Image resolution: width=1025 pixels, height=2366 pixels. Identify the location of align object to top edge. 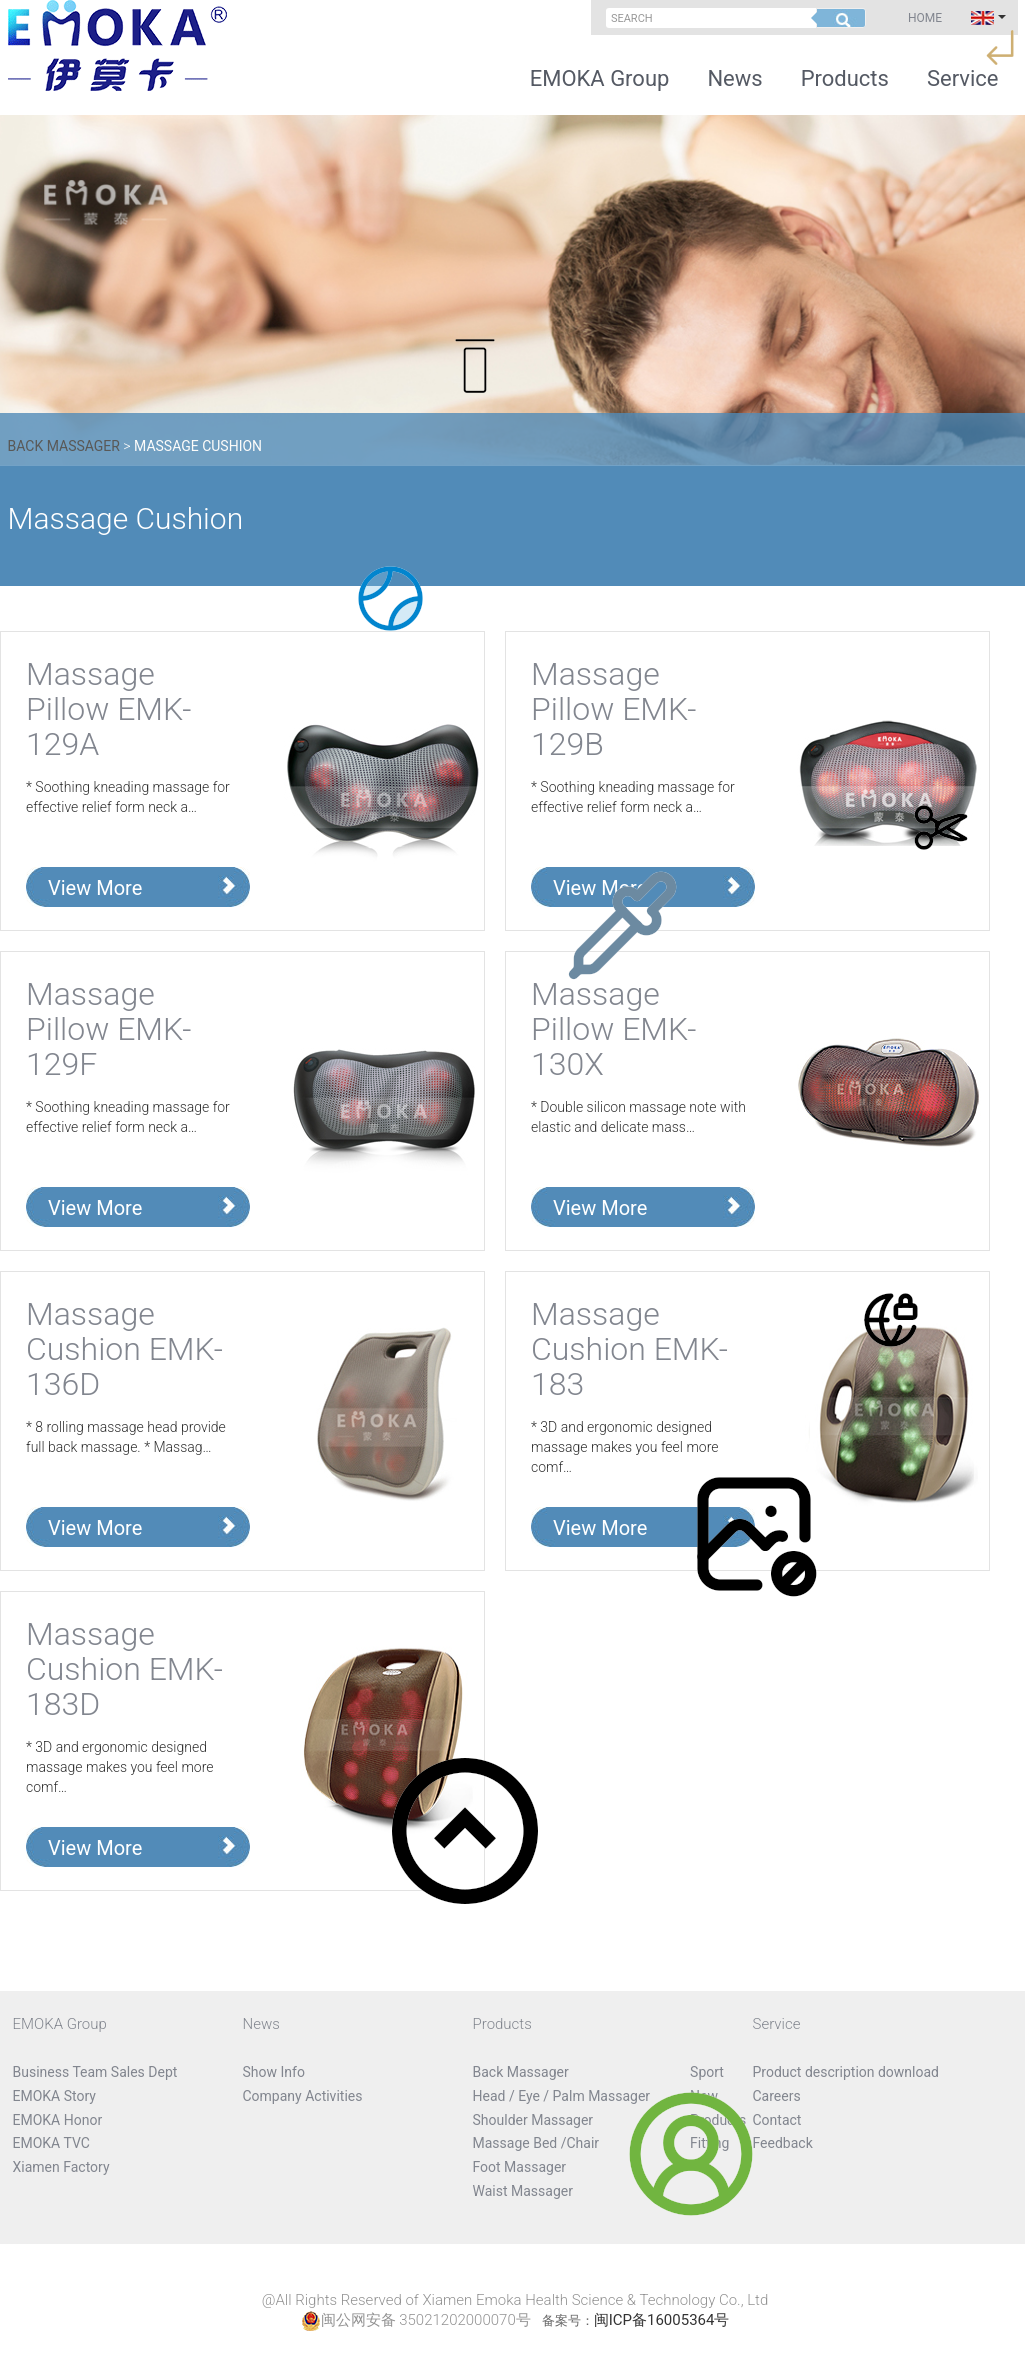
(475, 365).